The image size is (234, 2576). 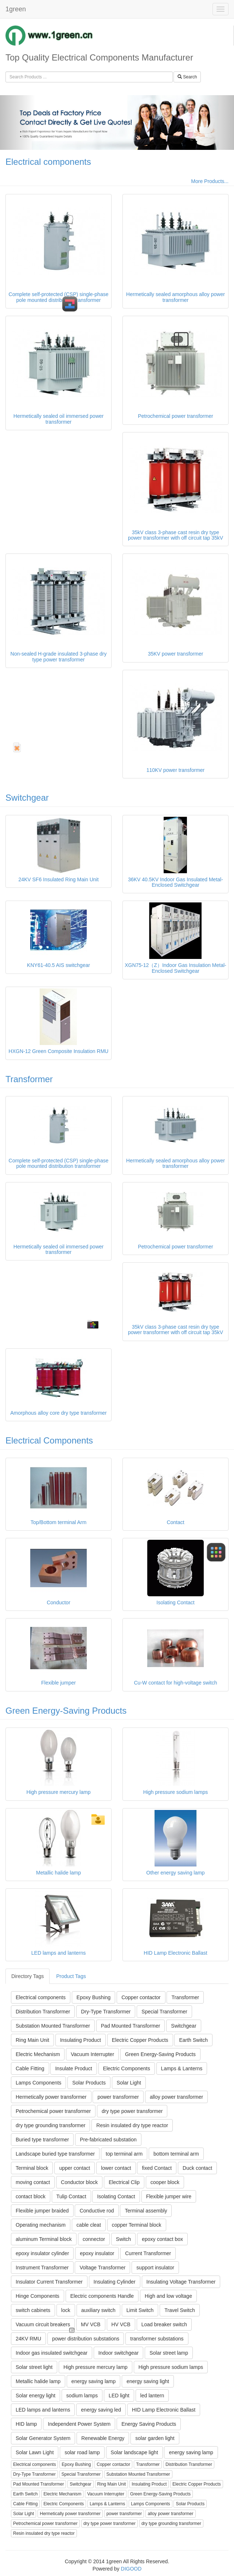 What do you see at coordinates (216, 1553) in the screenshot?
I see `customize desktop icon appearance and arrangement` at bounding box center [216, 1553].